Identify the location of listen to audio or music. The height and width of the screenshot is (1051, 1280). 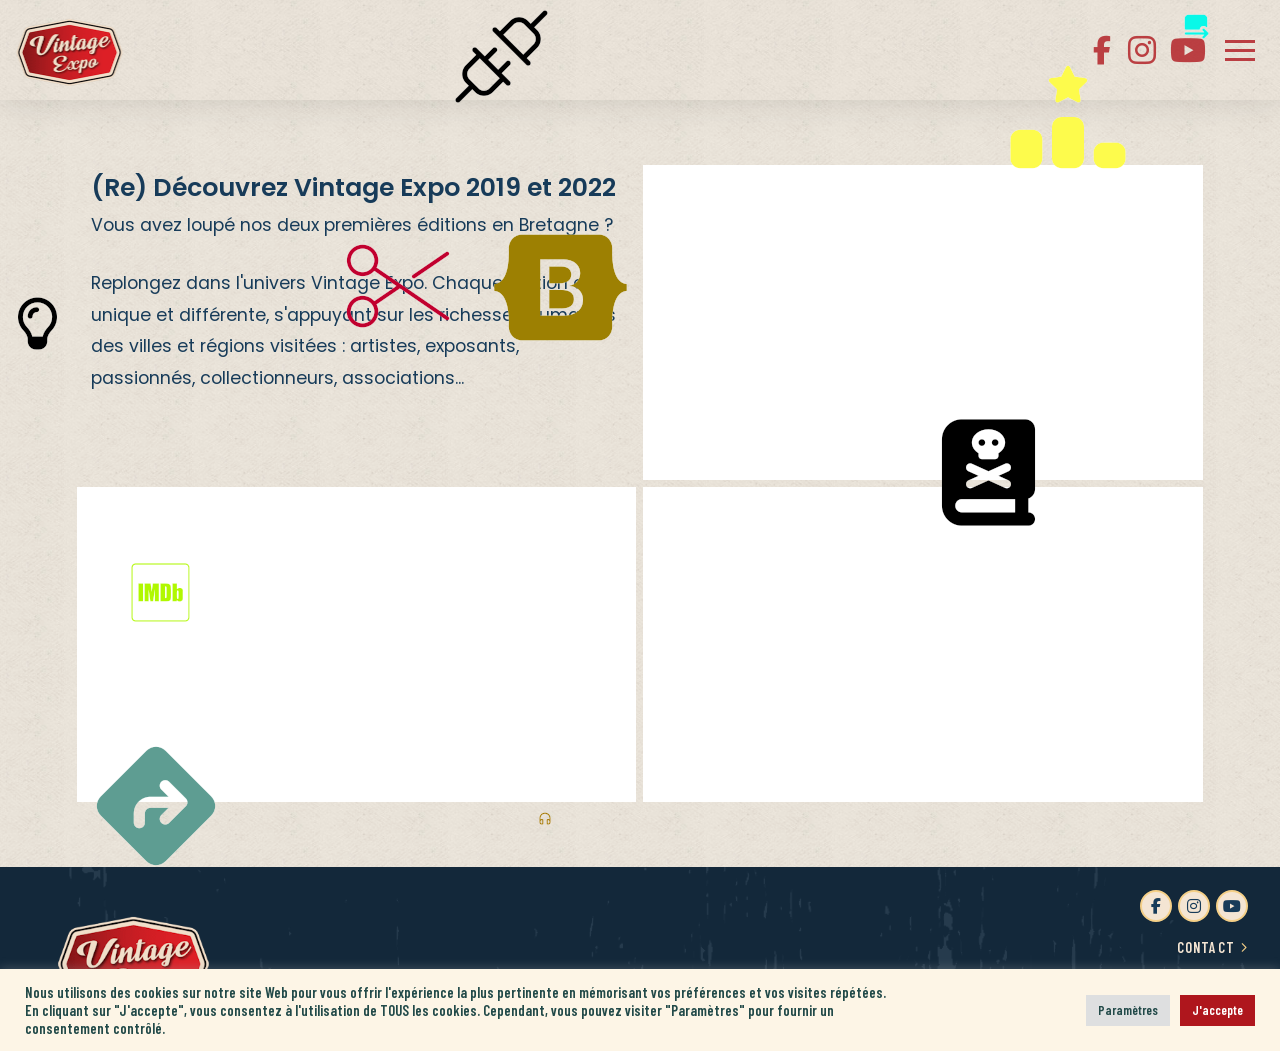
(545, 819).